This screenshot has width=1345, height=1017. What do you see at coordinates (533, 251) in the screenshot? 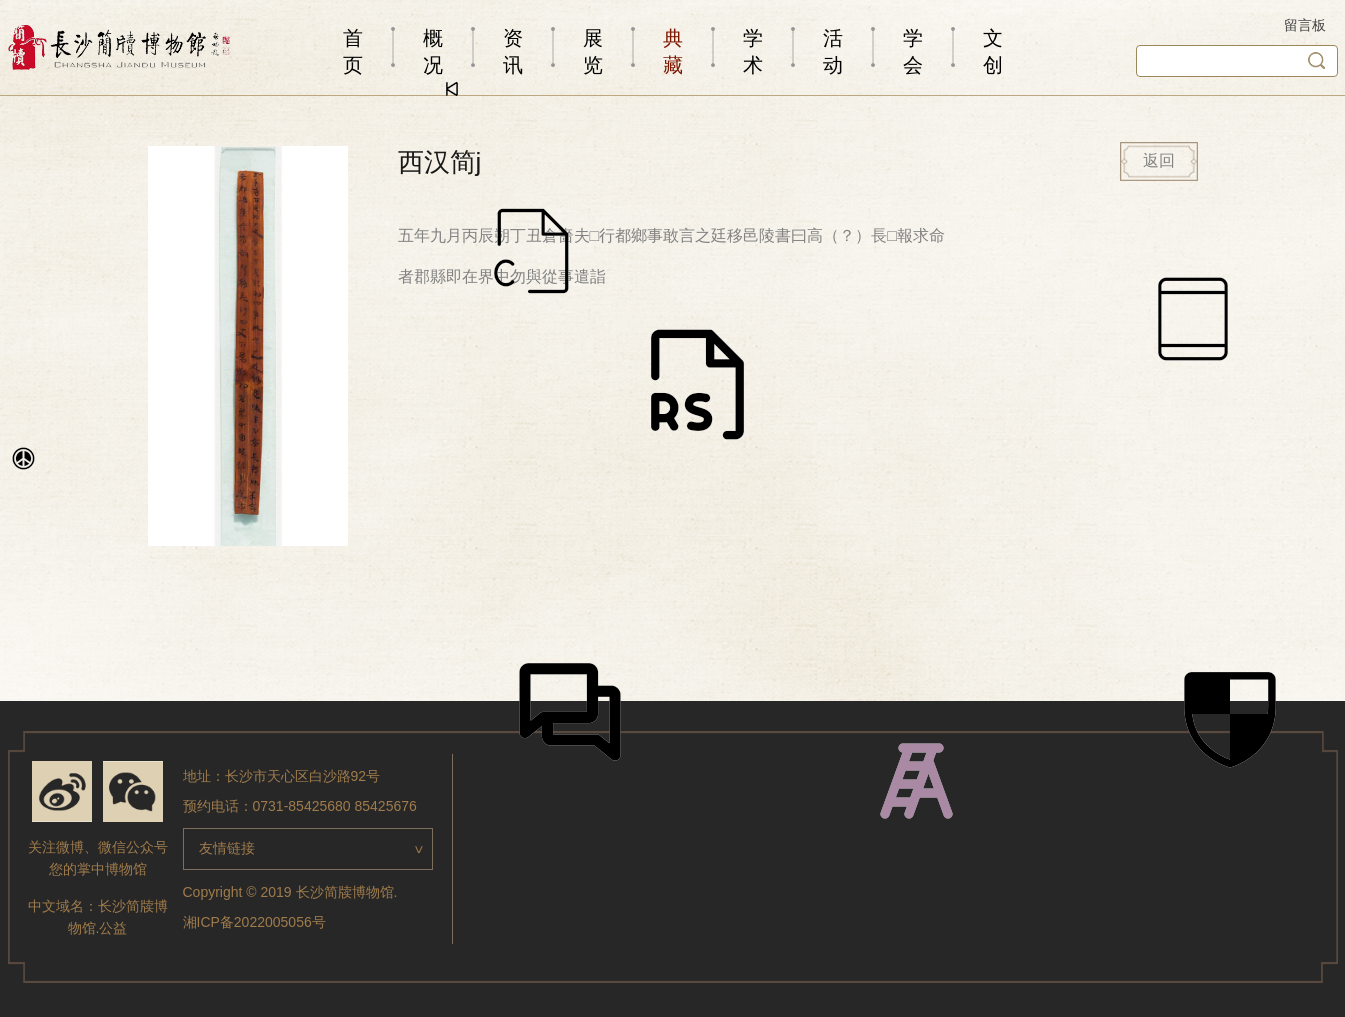
I see `open a C programming language file` at bounding box center [533, 251].